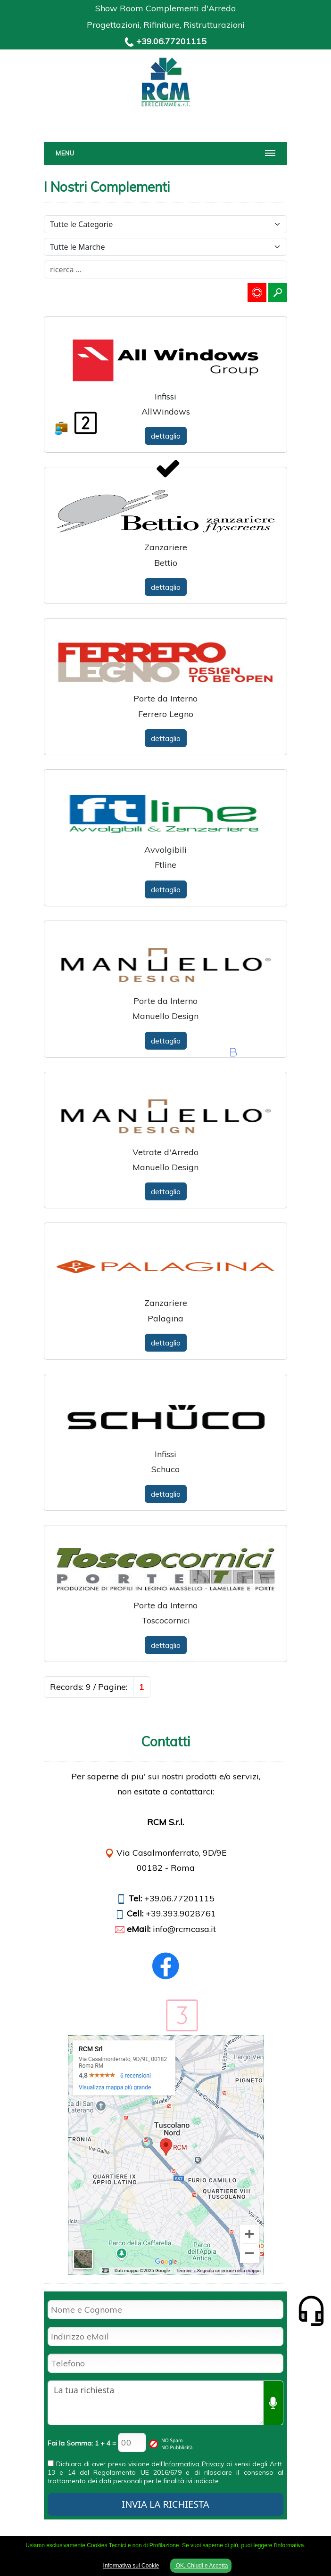 This screenshot has height=2576, width=331. What do you see at coordinates (167, 468) in the screenshot?
I see `confirm or submit an action` at bounding box center [167, 468].